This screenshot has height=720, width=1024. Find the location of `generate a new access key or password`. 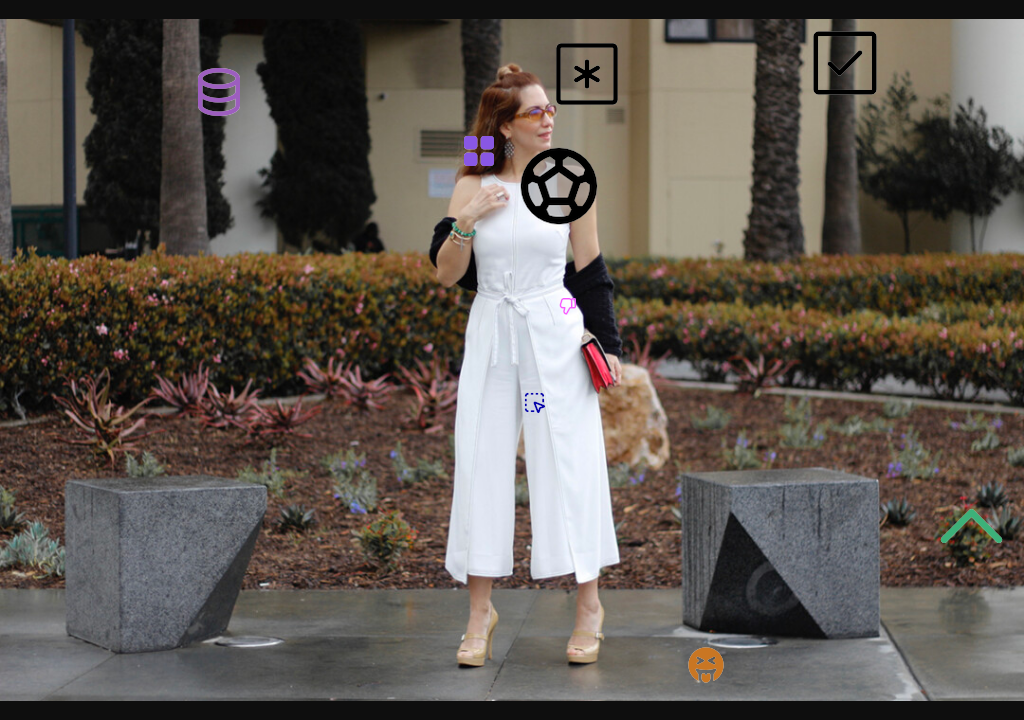

generate a new access key or password is located at coordinates (587, 74).